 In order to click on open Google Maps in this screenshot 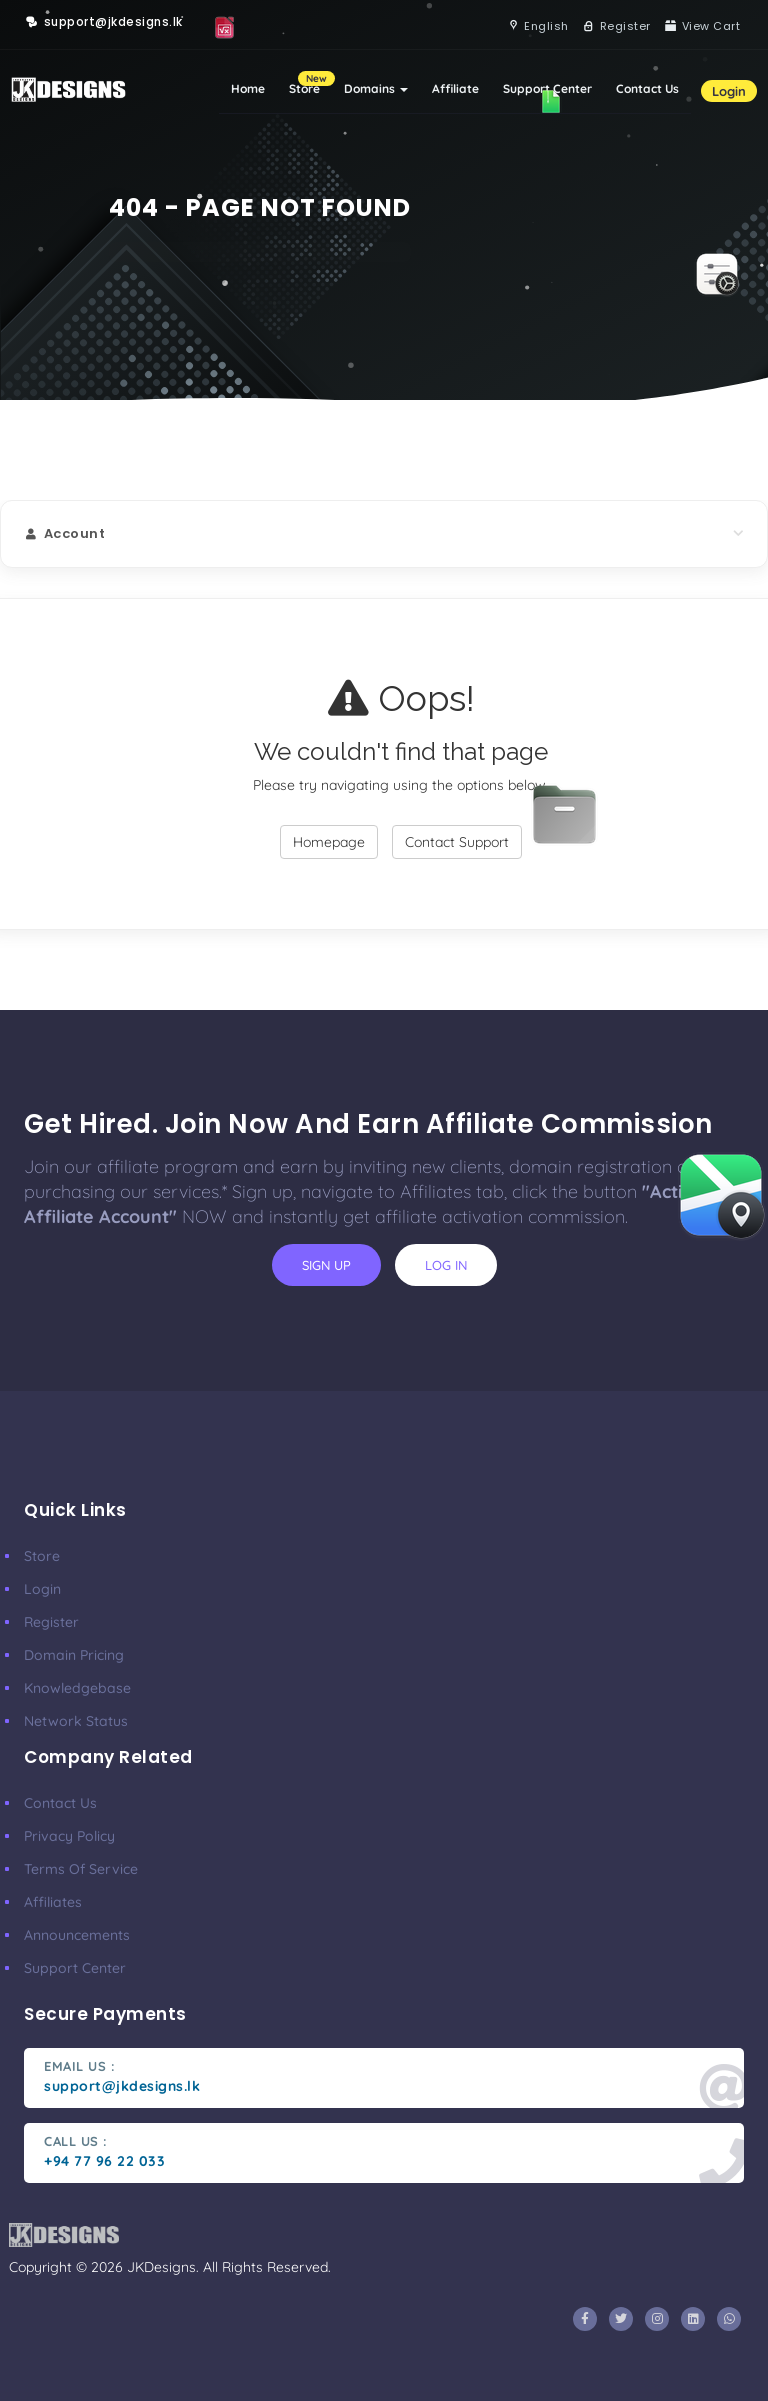, I will do `click(721, 1195)`.